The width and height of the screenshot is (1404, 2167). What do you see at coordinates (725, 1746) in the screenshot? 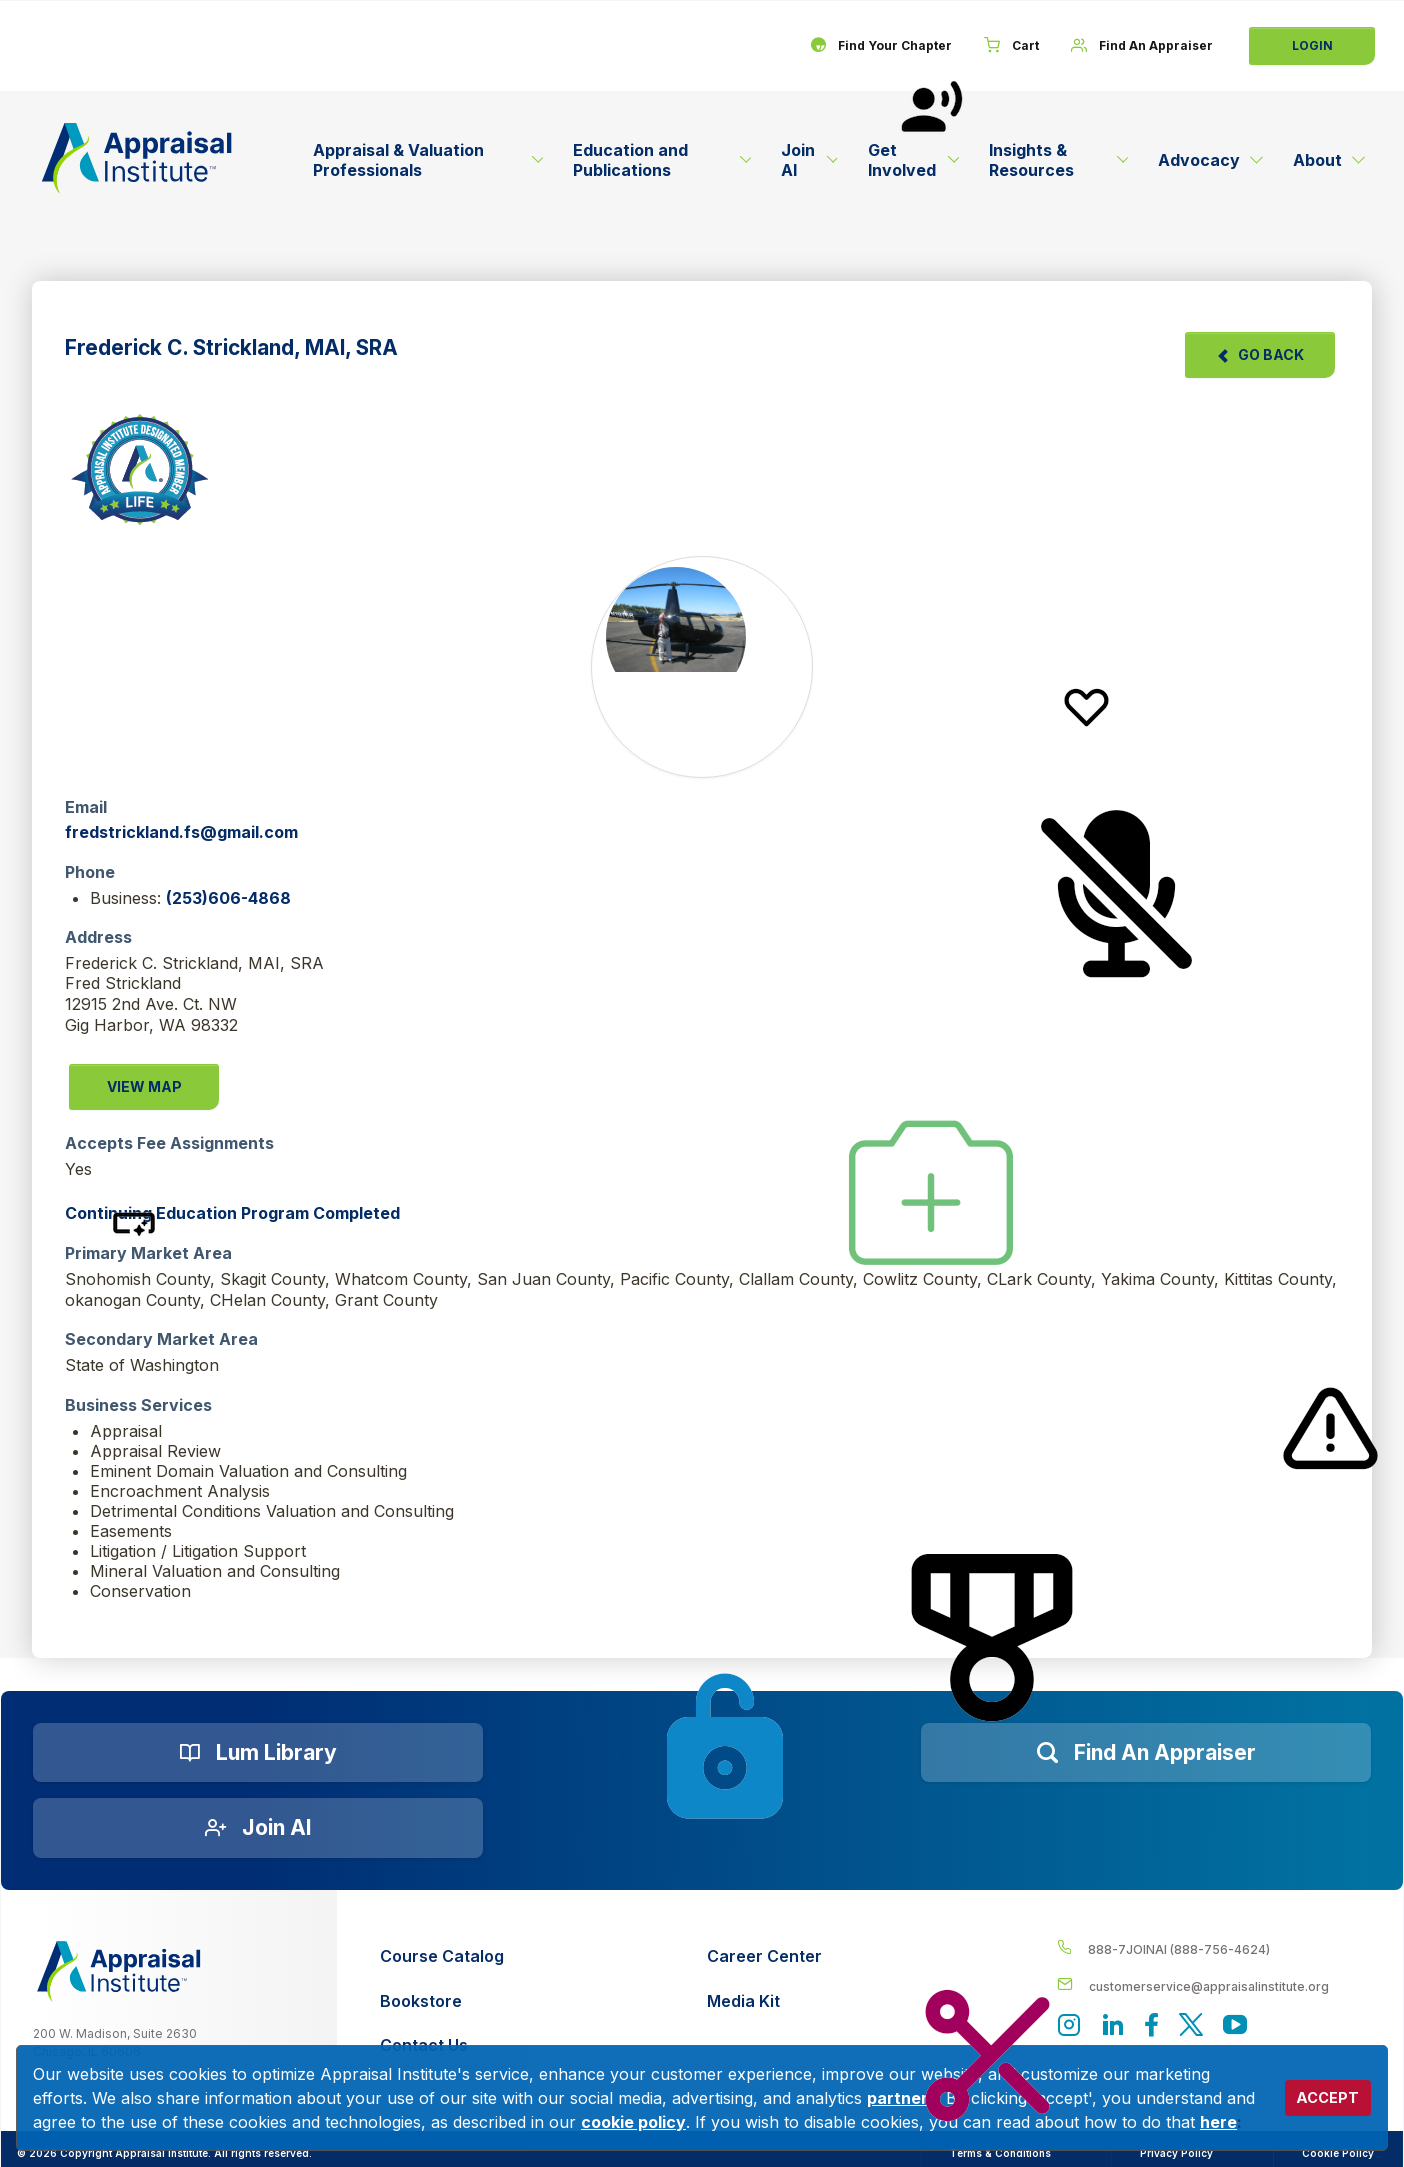
I see `unlock a secured item or feature` at bounding box center [725, 1746].